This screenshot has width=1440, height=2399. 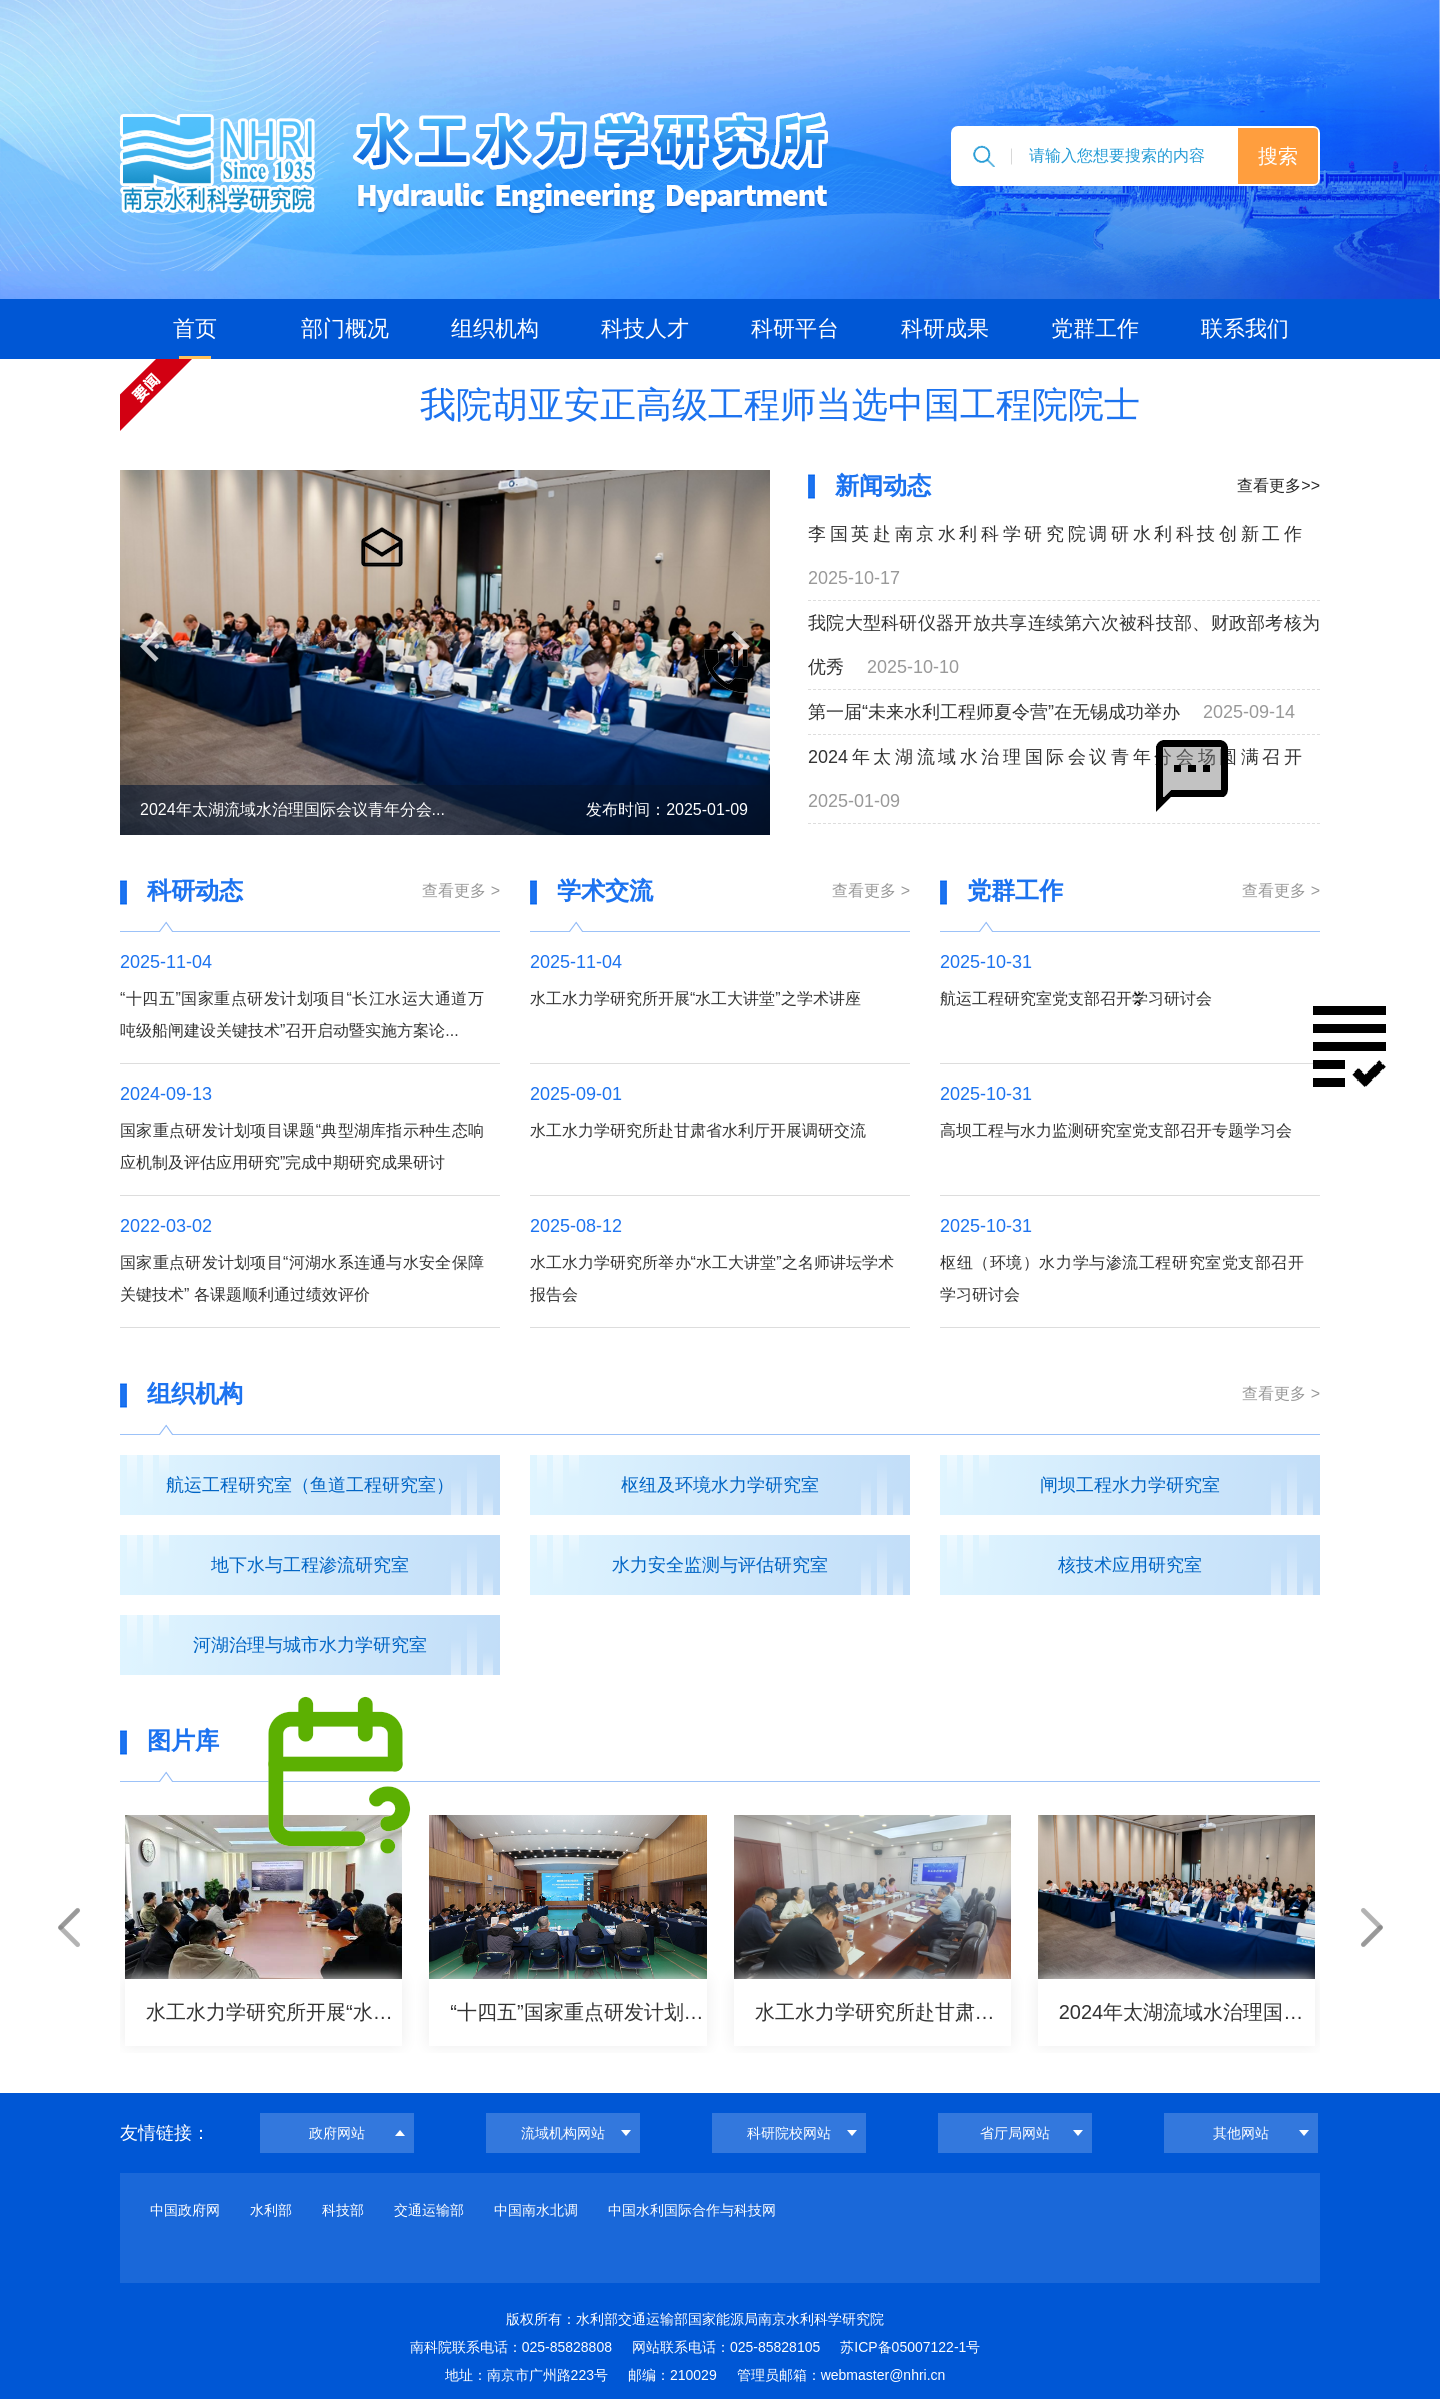 I want to click on view draft messages, so click(x=382, y=550).